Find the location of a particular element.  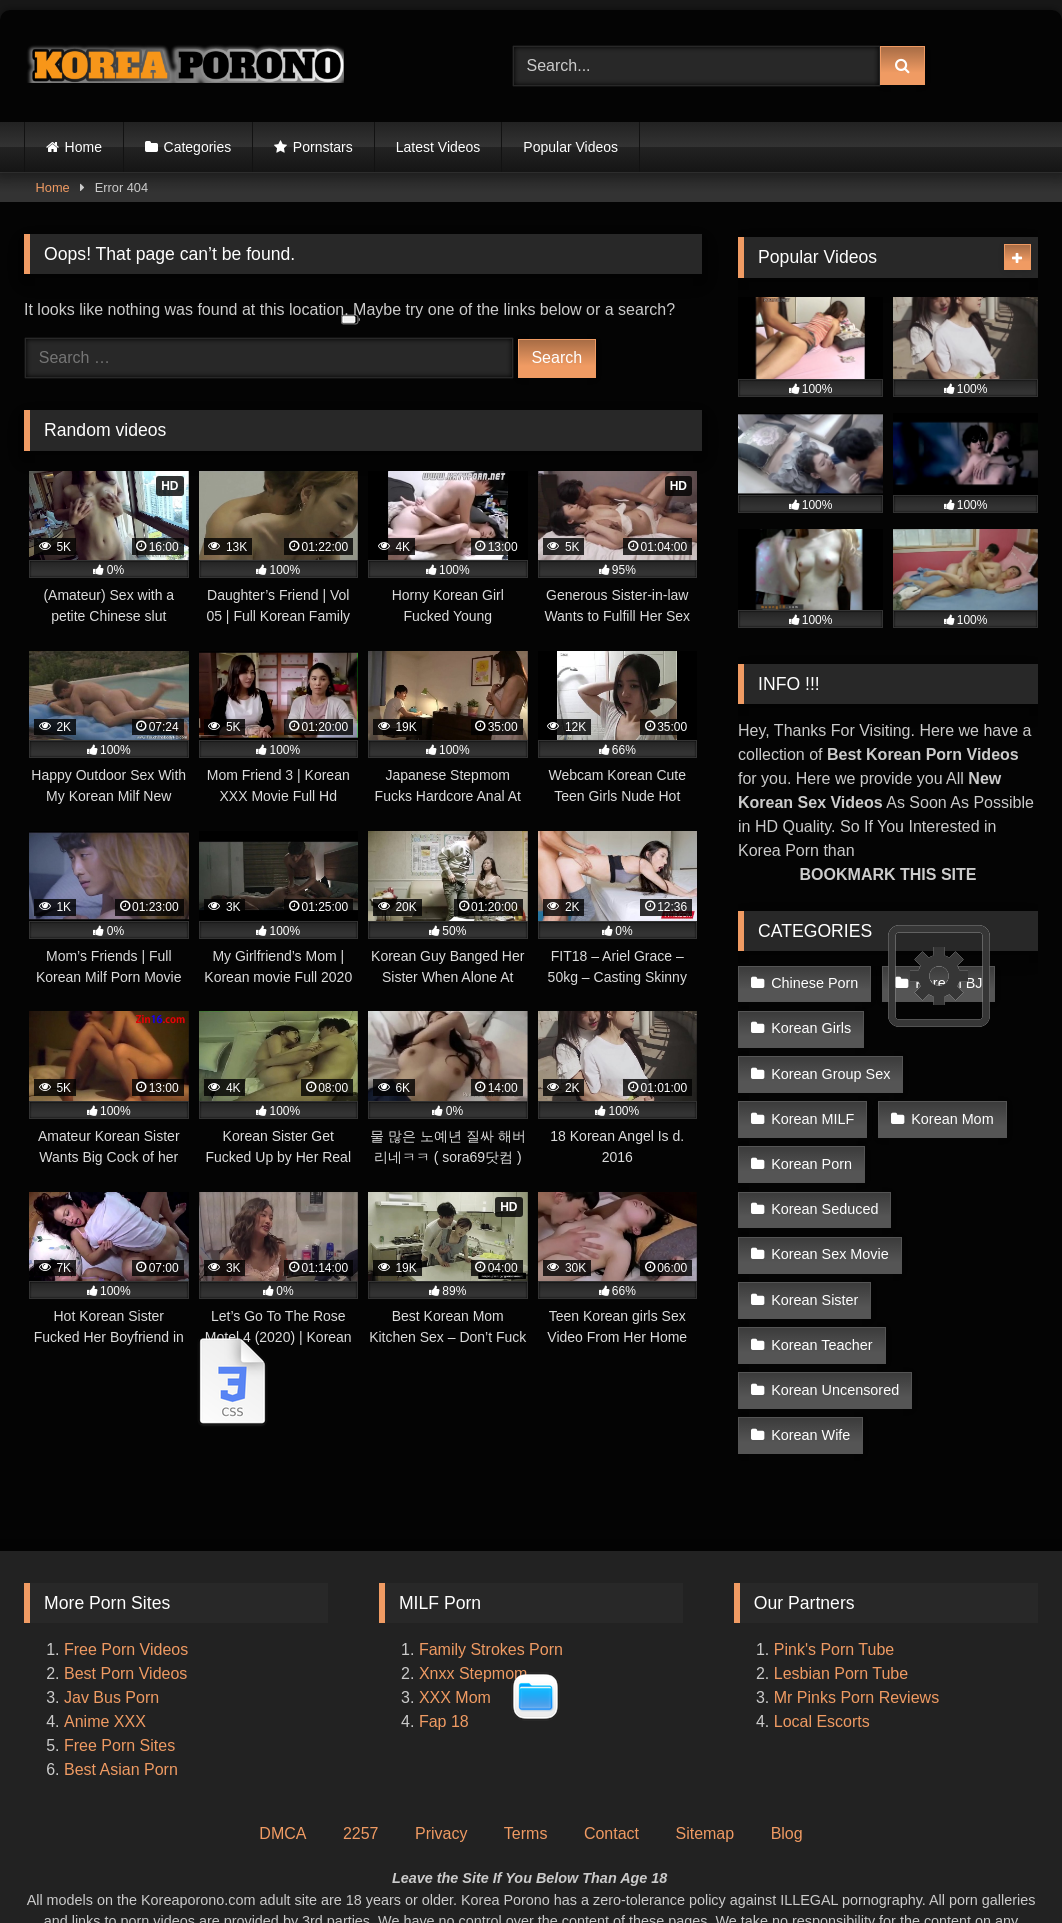

a CSS stylesheet file is located at coordinates (232, 1382).